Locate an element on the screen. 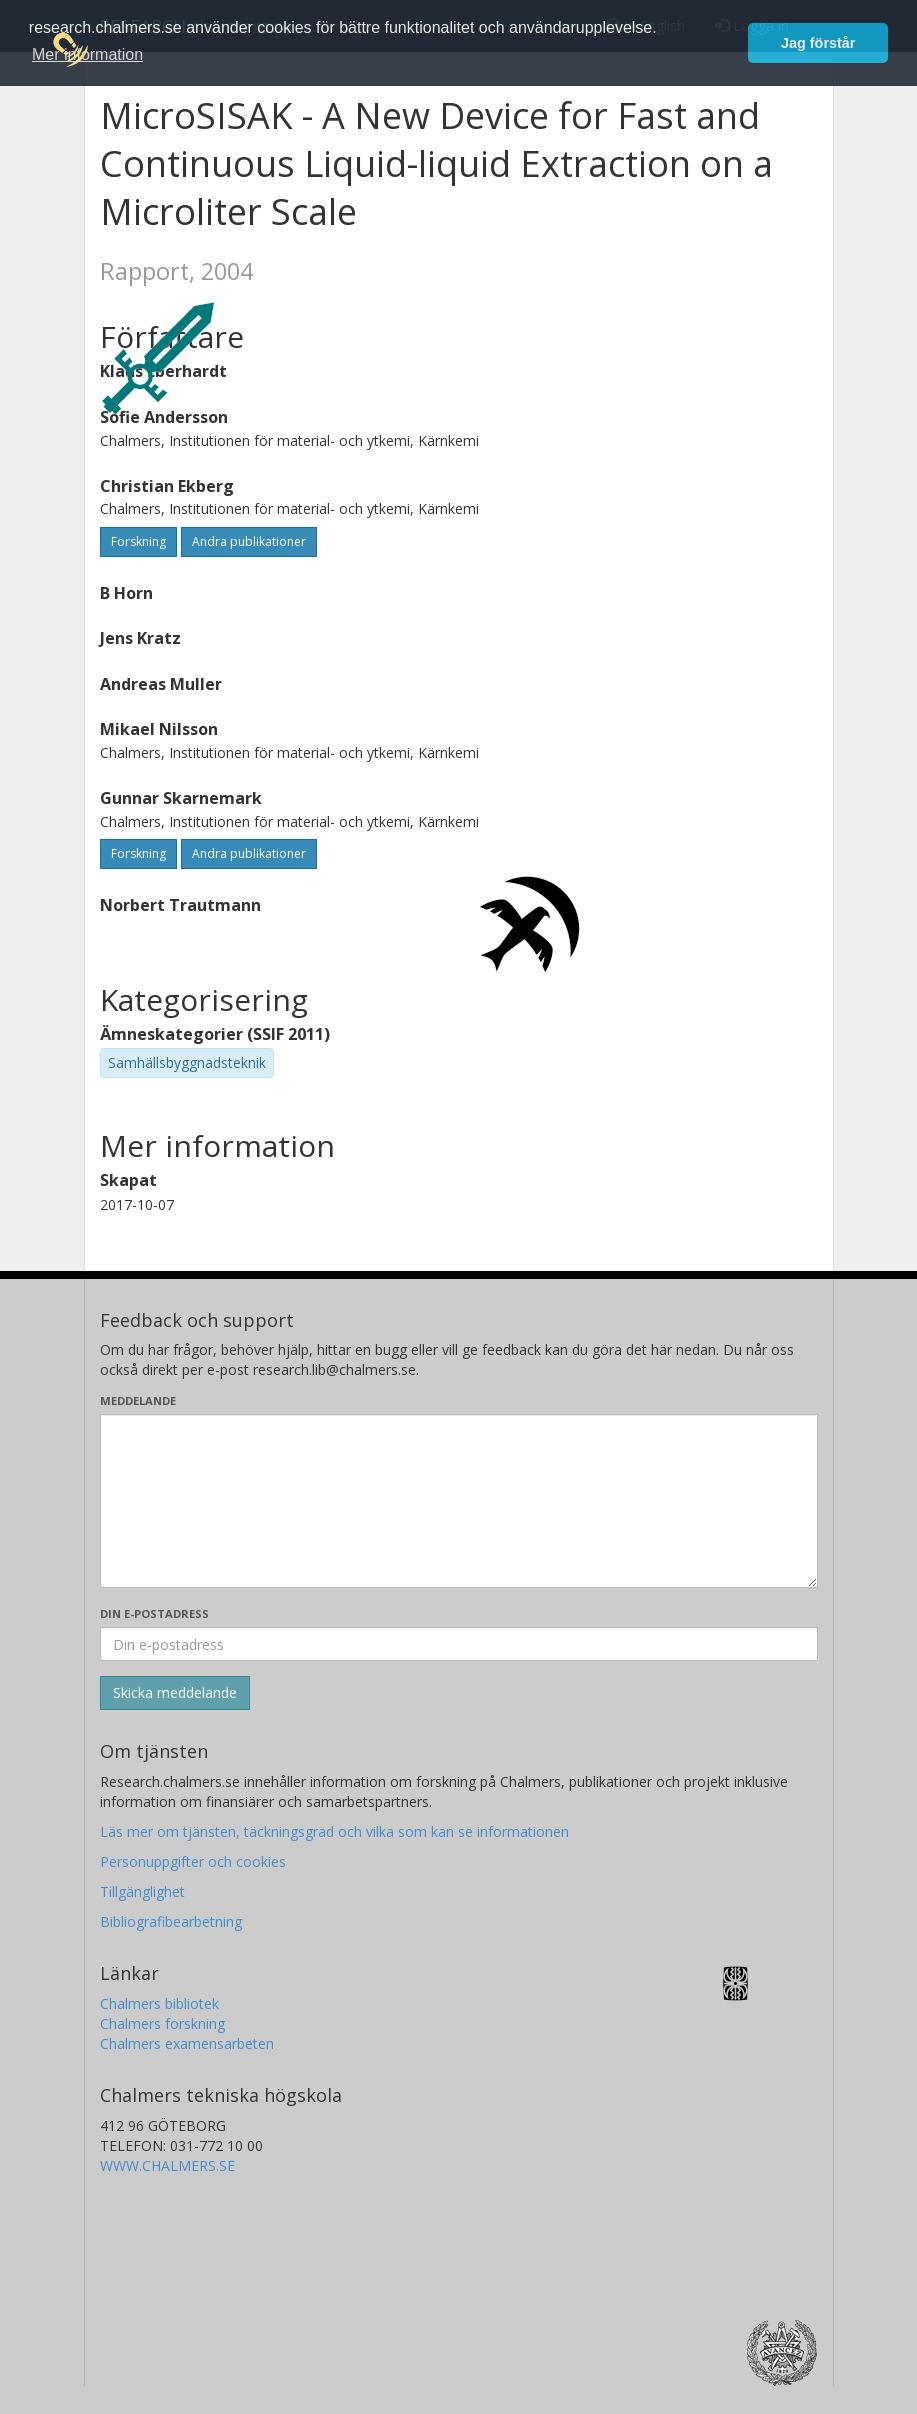 The height and width of the screenshot is (2414, 917). attract or collect items in a game is located at coordinates (70, 49).